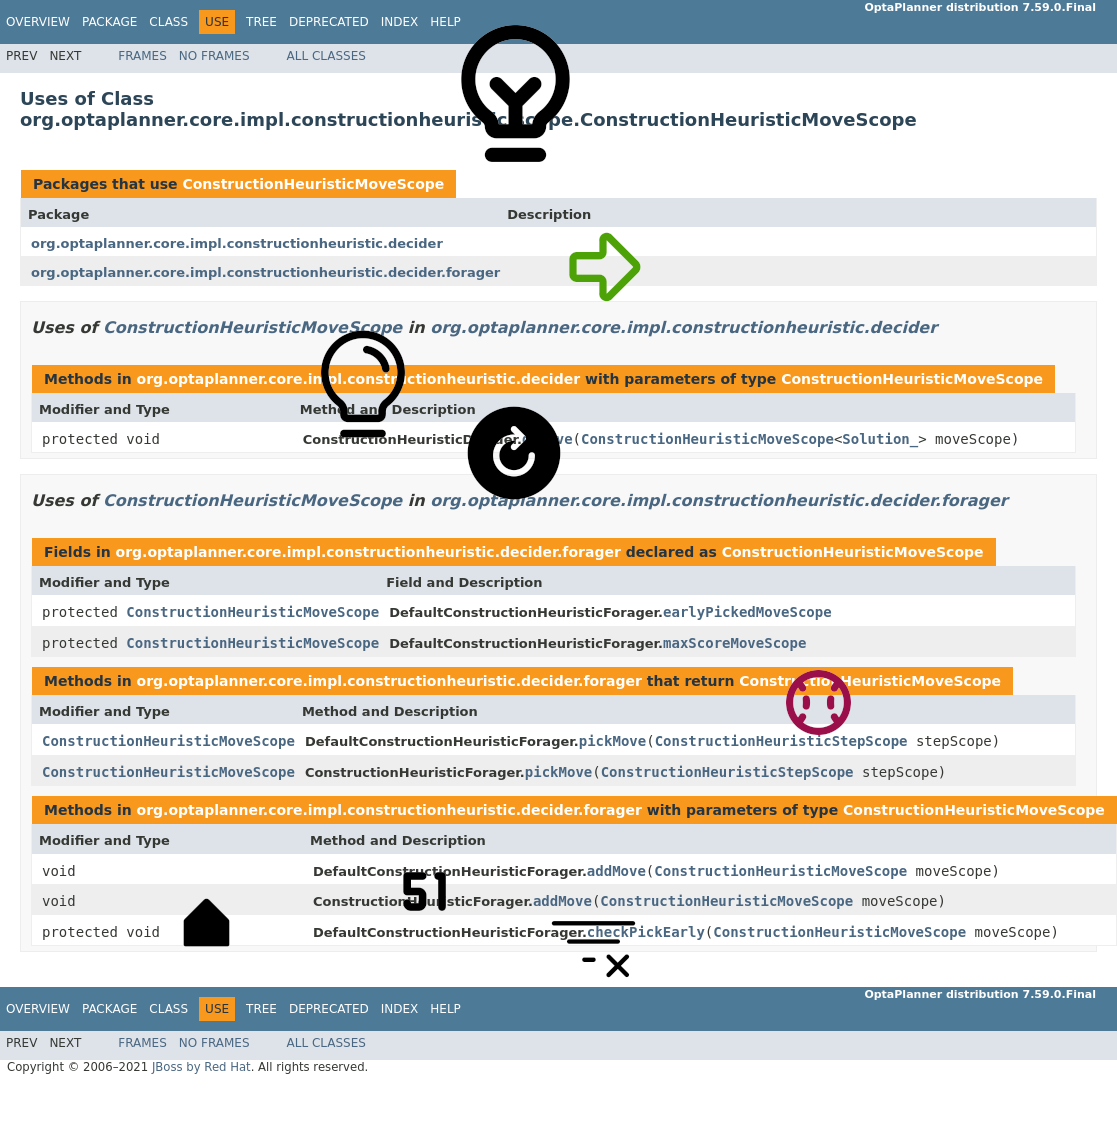  Describe the element at coordinates (818, 702) in the screenshot. I see `view baseball scores or stats` at that location.